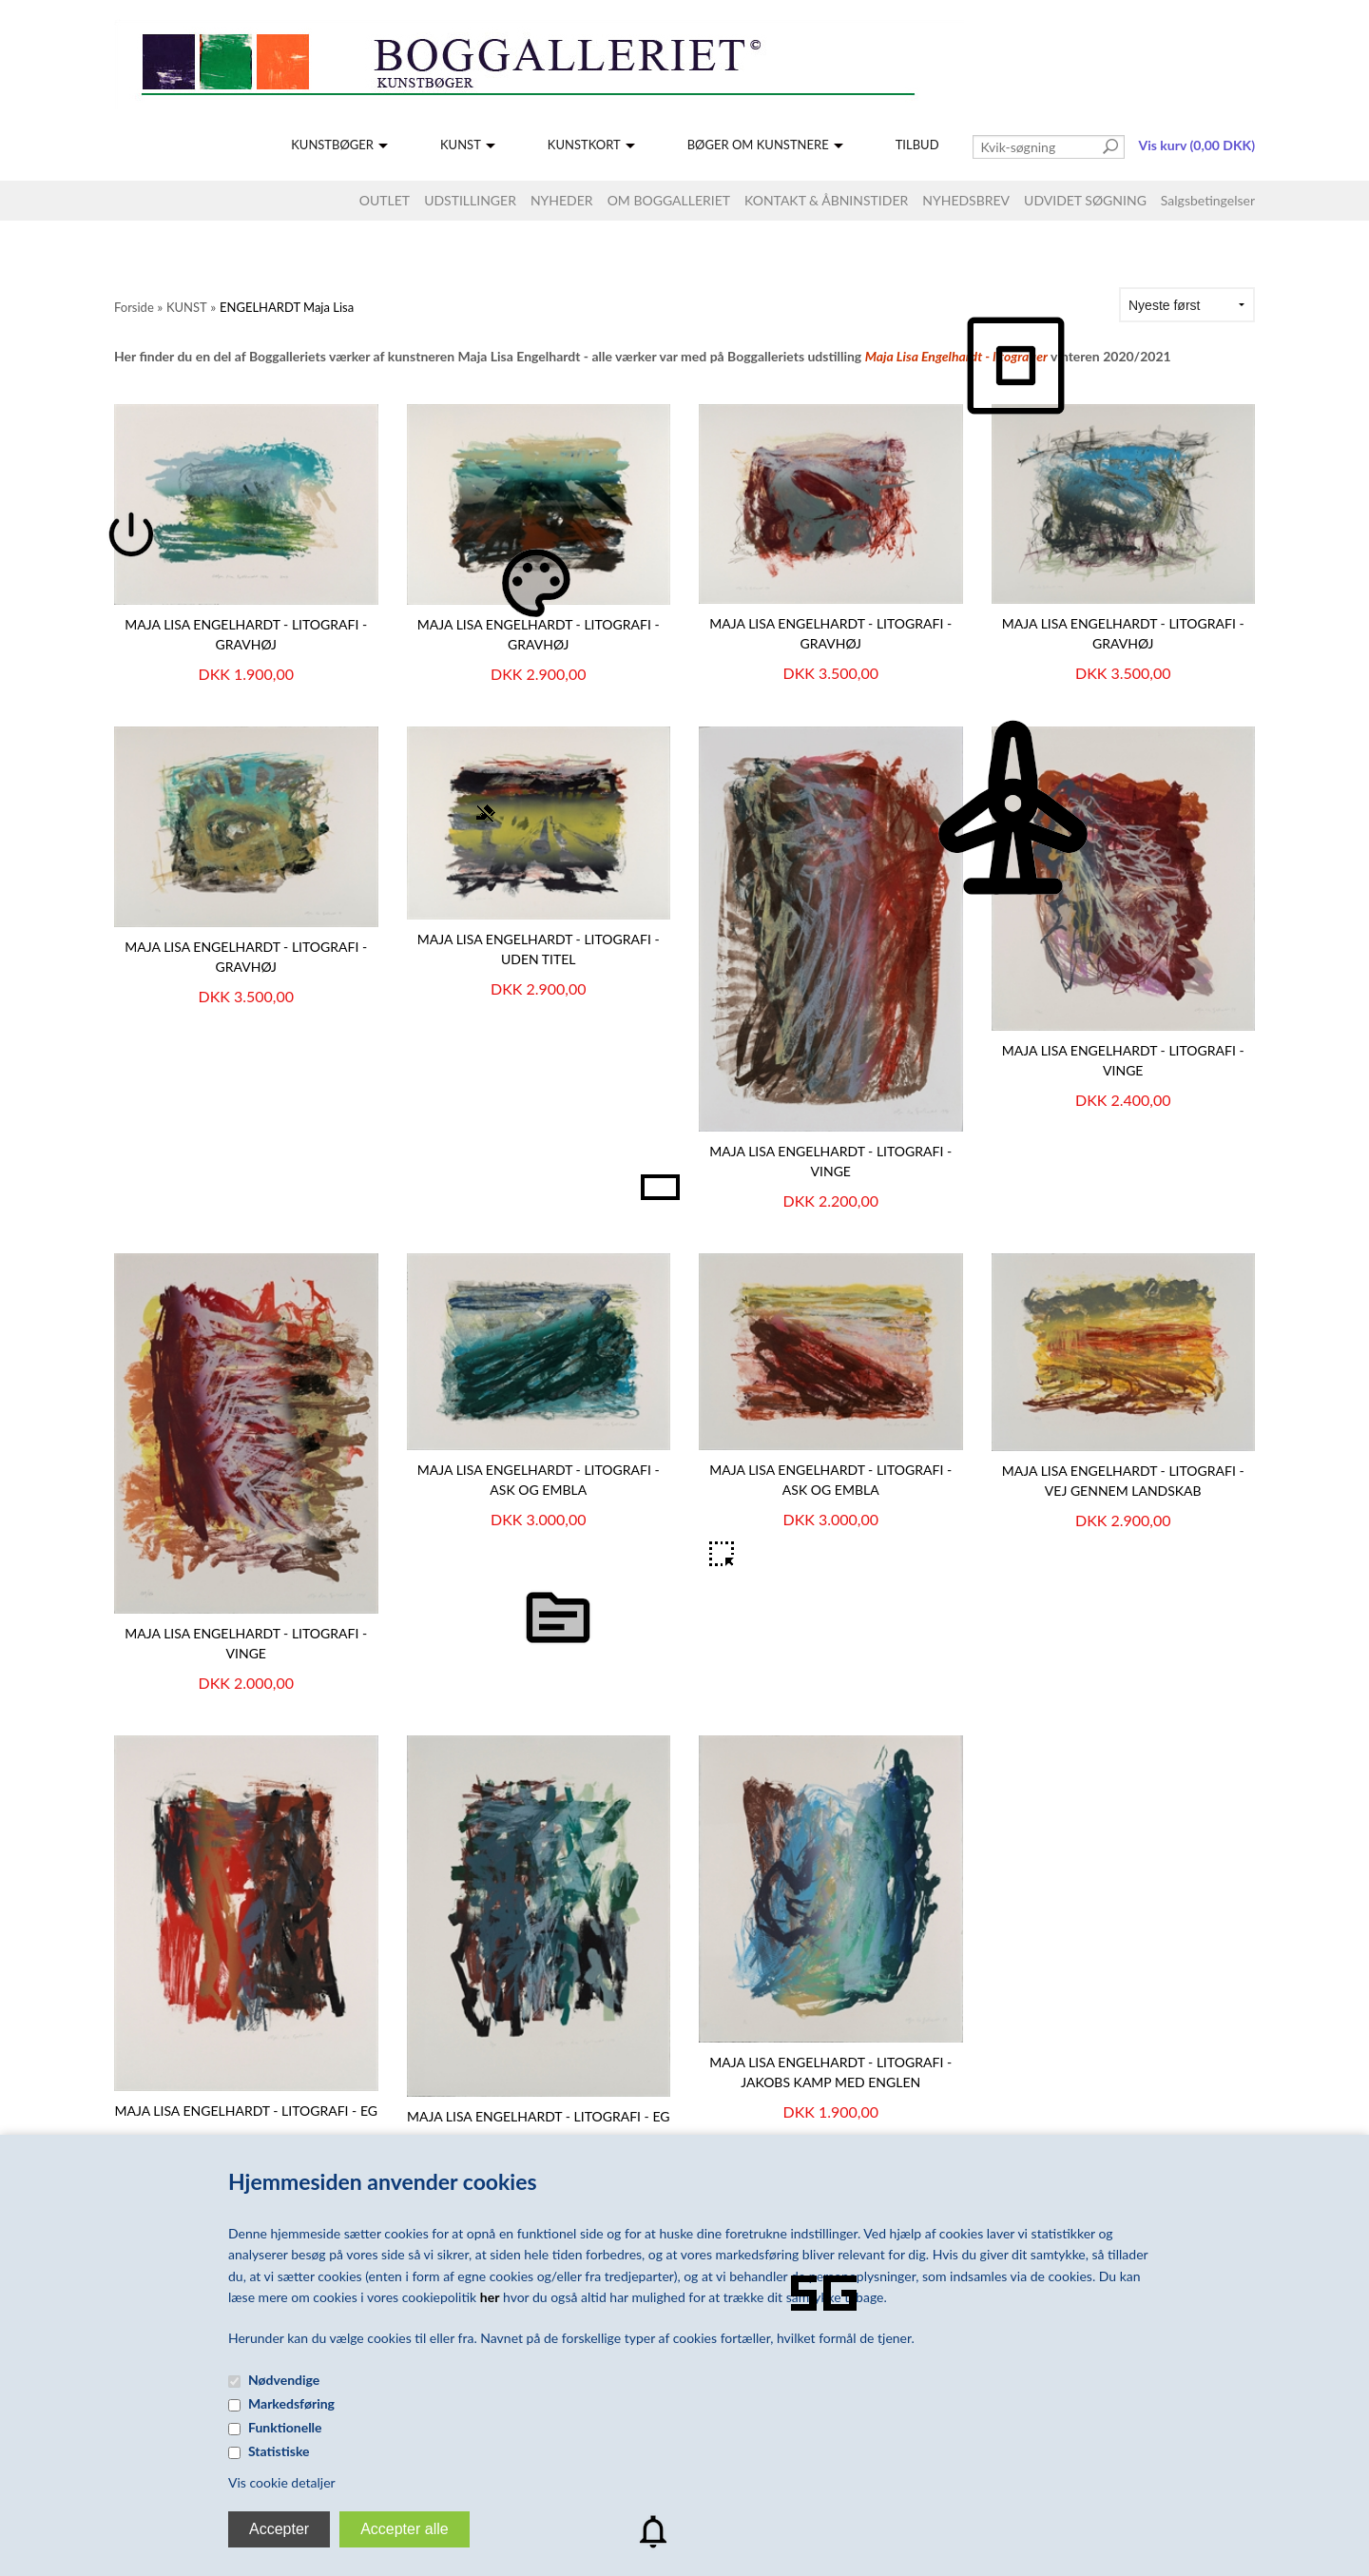  I want to click on power on or off the device, so click(131, 534).